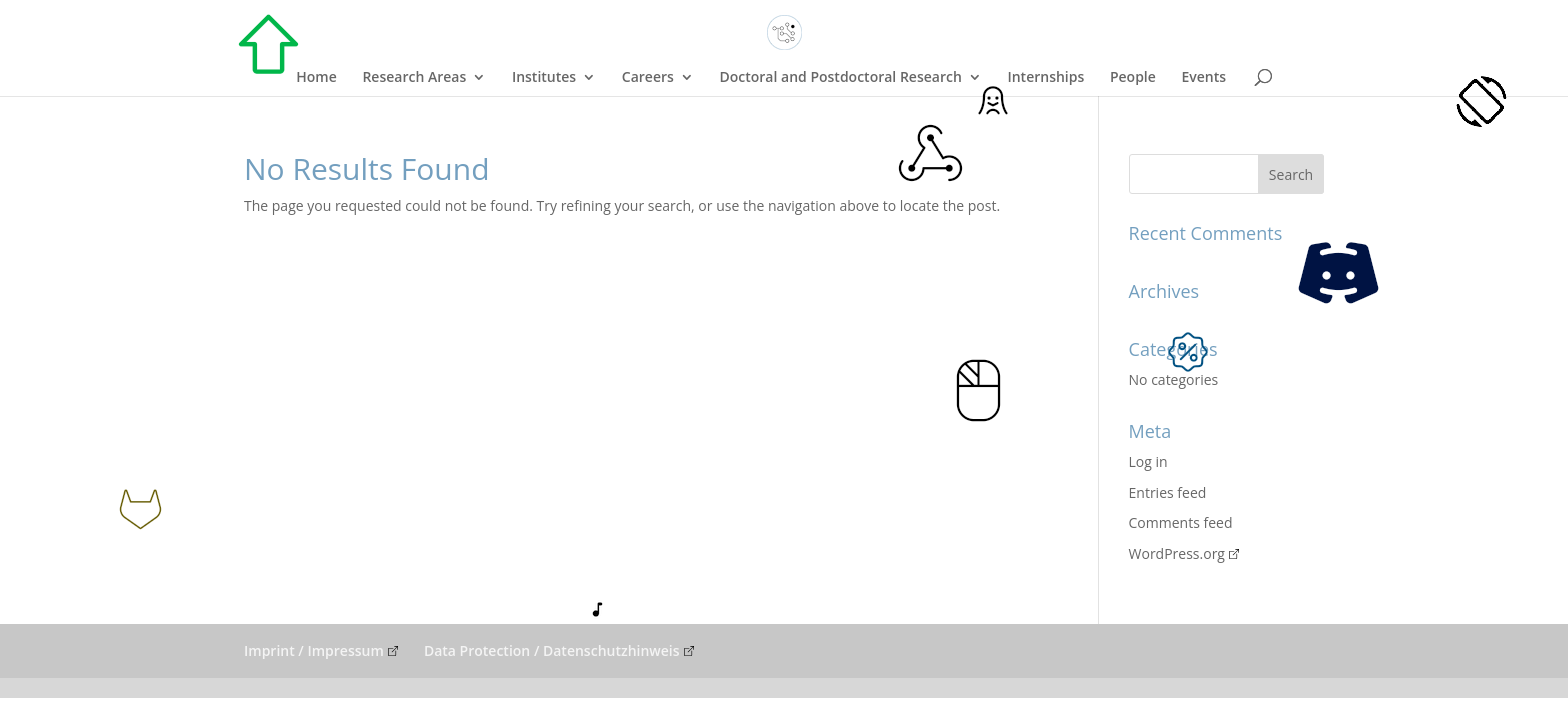 Image resolution: width=1568 pixels, height=720 pixels. I want to click on open gitlab repository, so click(140, 508).